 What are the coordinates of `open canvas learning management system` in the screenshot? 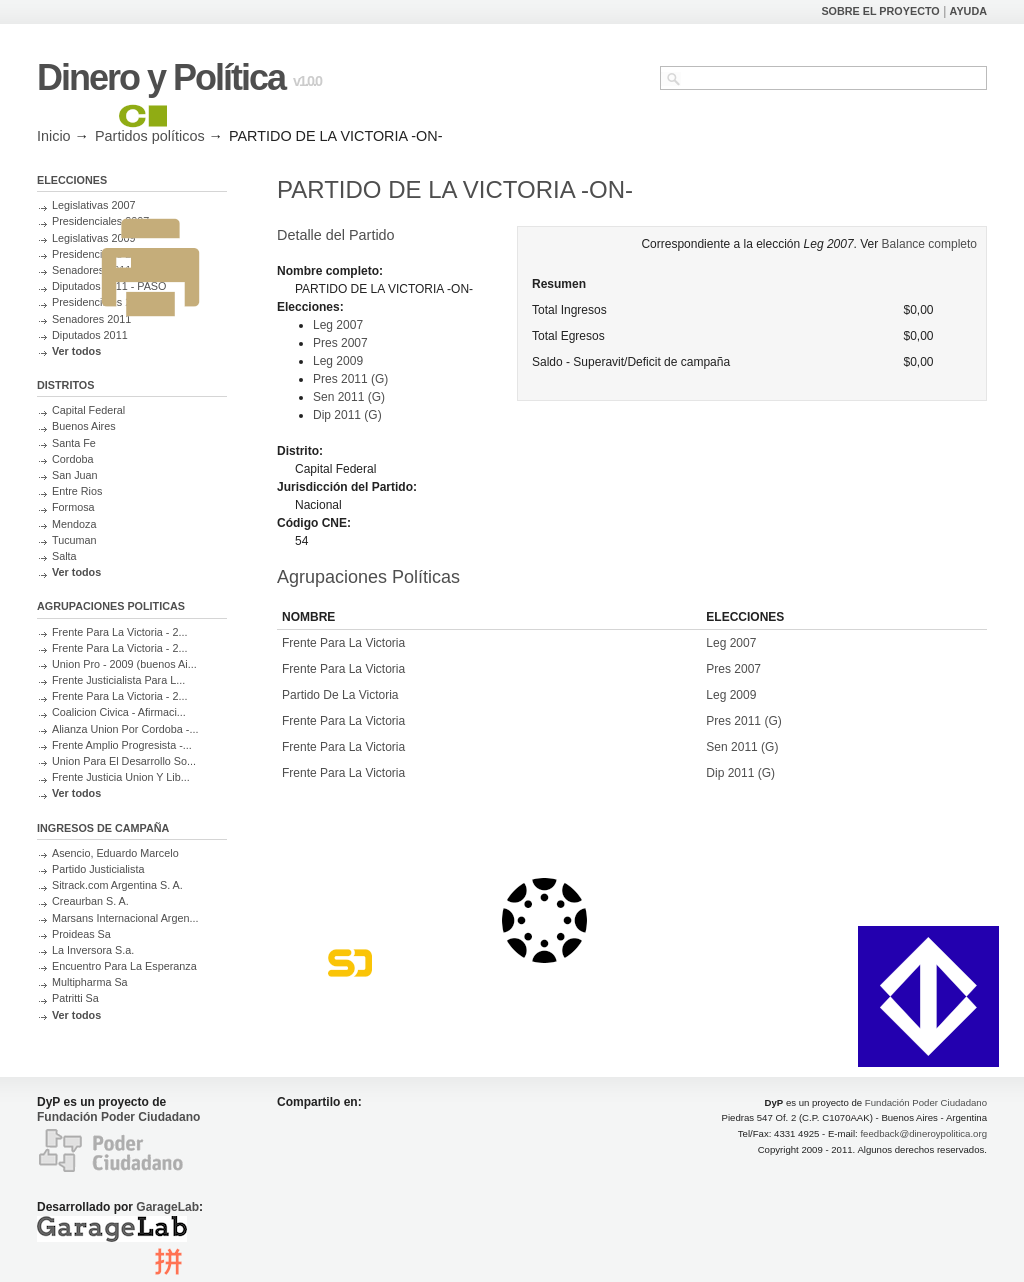 It's located at (544, 920).